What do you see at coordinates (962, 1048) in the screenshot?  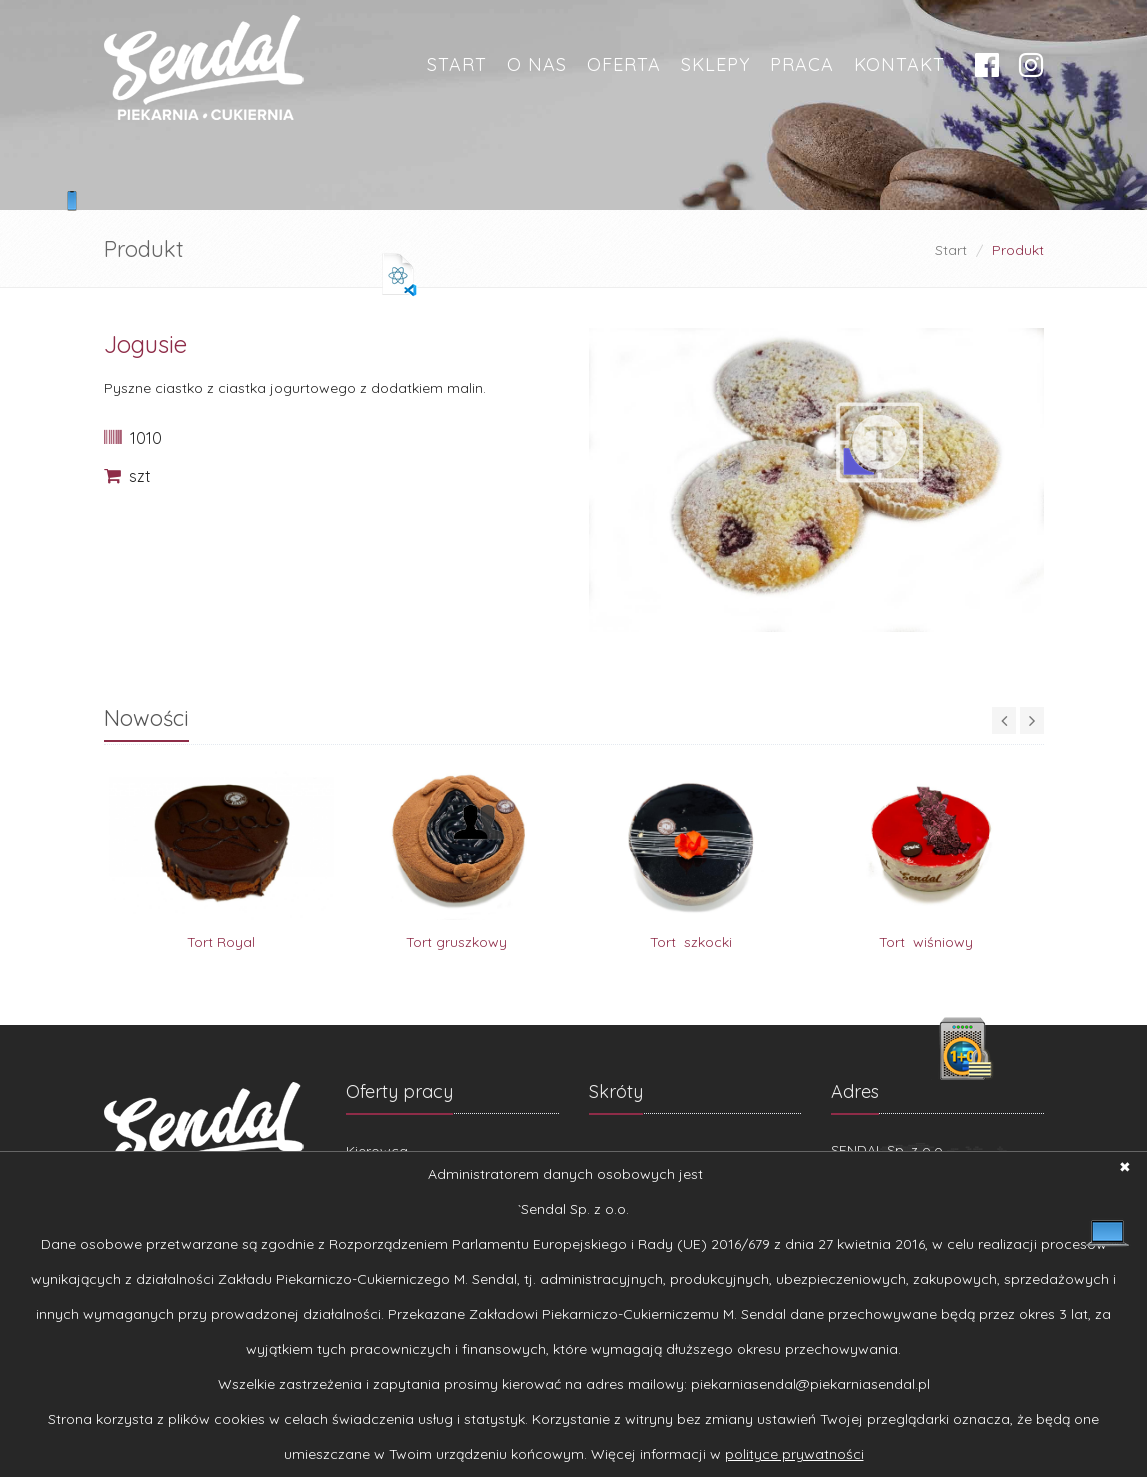 I see `locked RAID 10 storage array` at bounding box center [962, 1048].